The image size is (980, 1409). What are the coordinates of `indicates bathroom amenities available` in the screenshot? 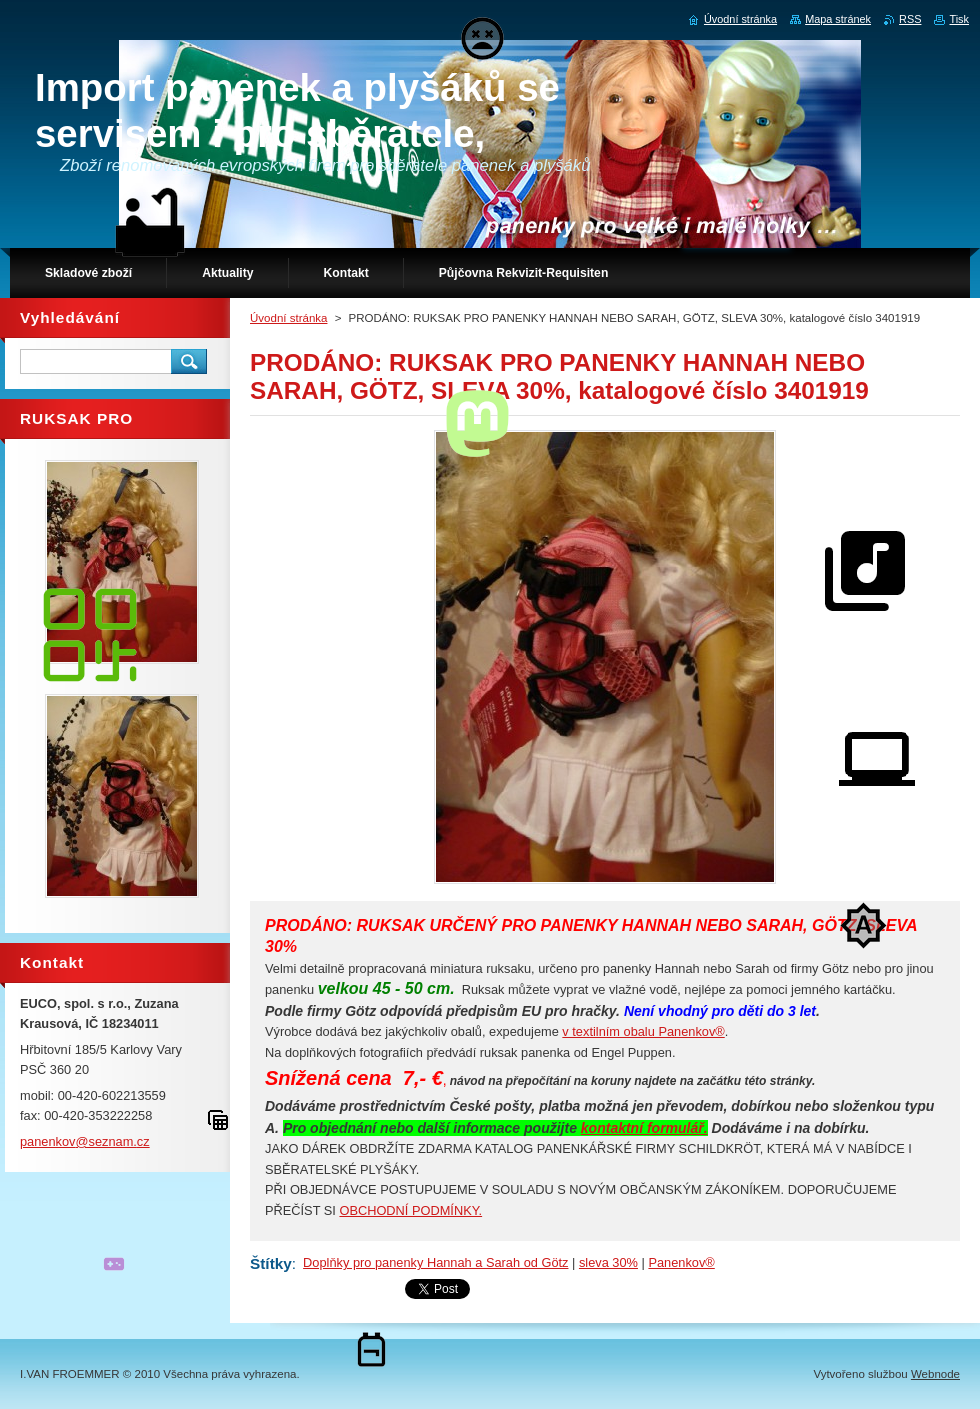 It's located at (150, 222).